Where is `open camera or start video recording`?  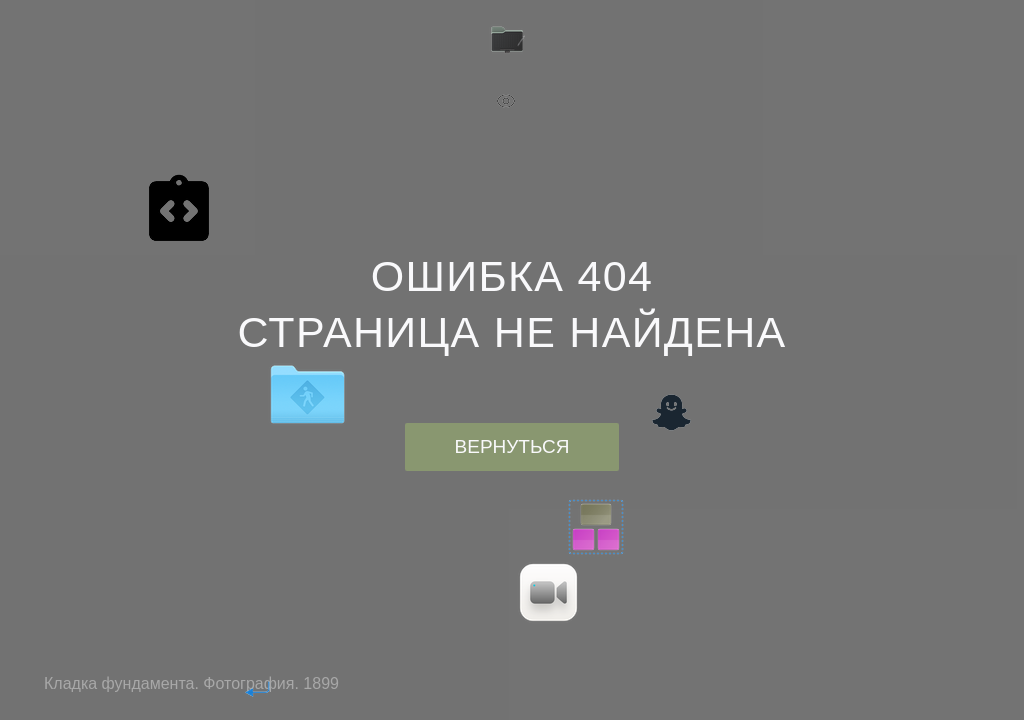 open camera or start video recording is located at coordinates (548, 592).